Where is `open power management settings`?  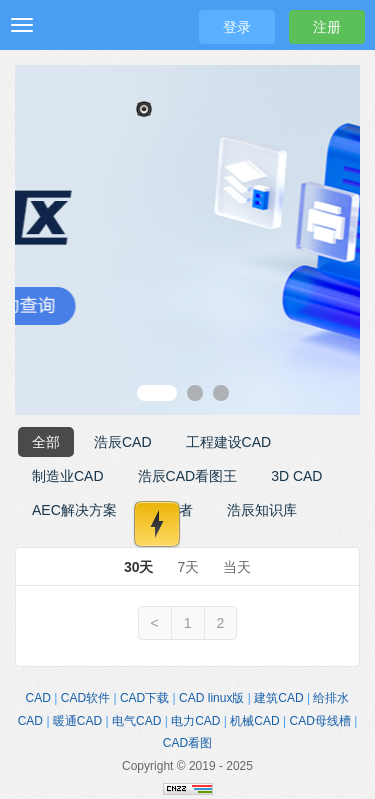 open power management settings is located at coordinates (157, 524).